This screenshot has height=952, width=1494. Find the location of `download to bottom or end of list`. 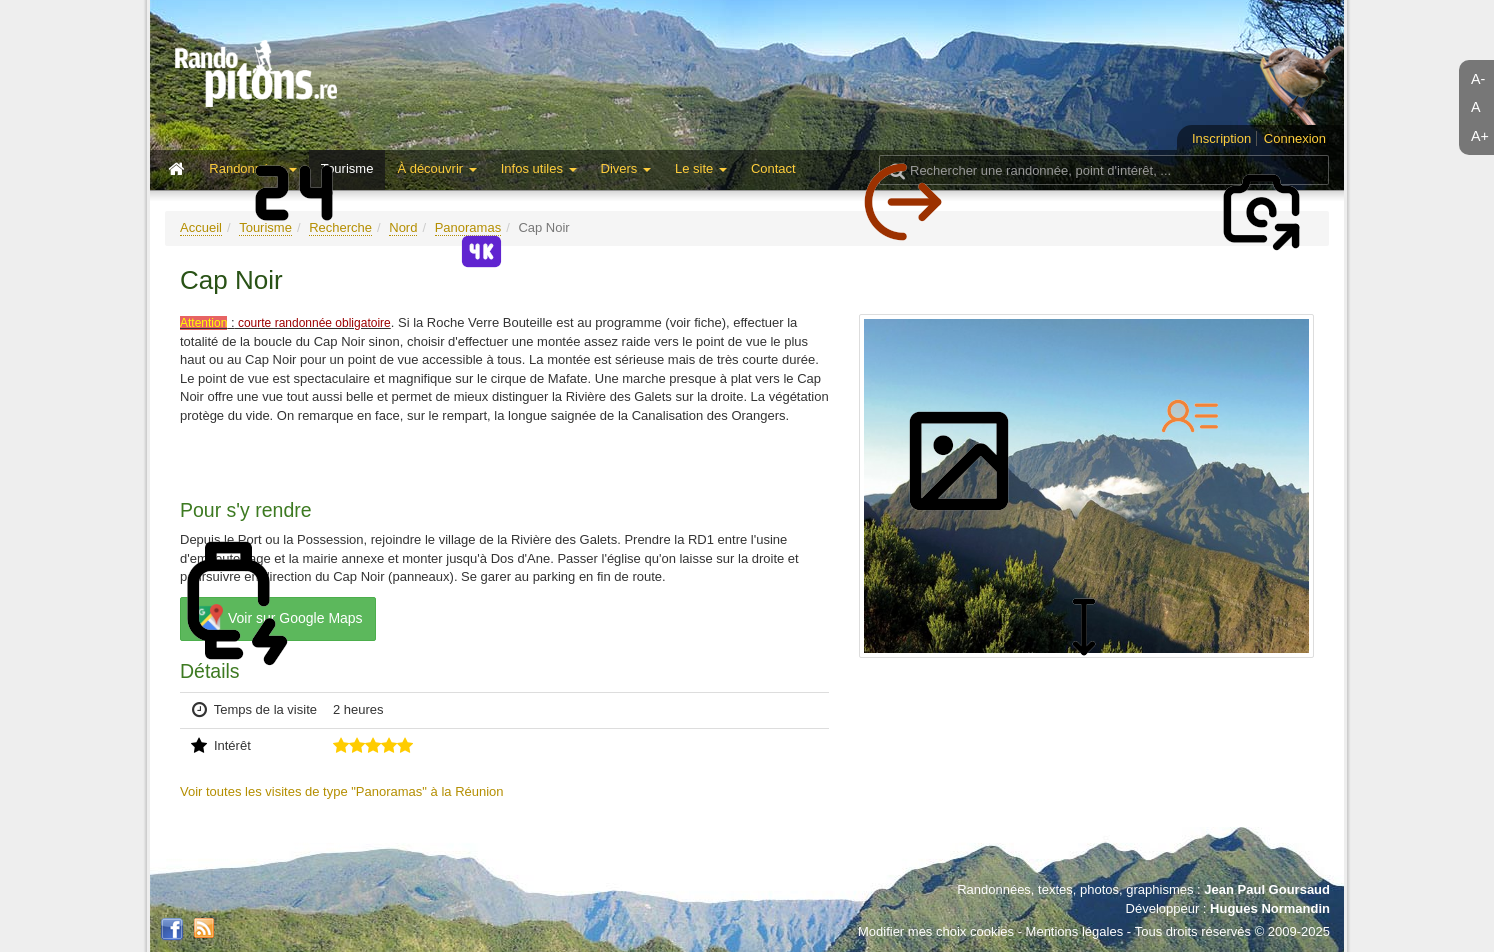

download to bottom or end of list is located at coordinates (1084, 627).